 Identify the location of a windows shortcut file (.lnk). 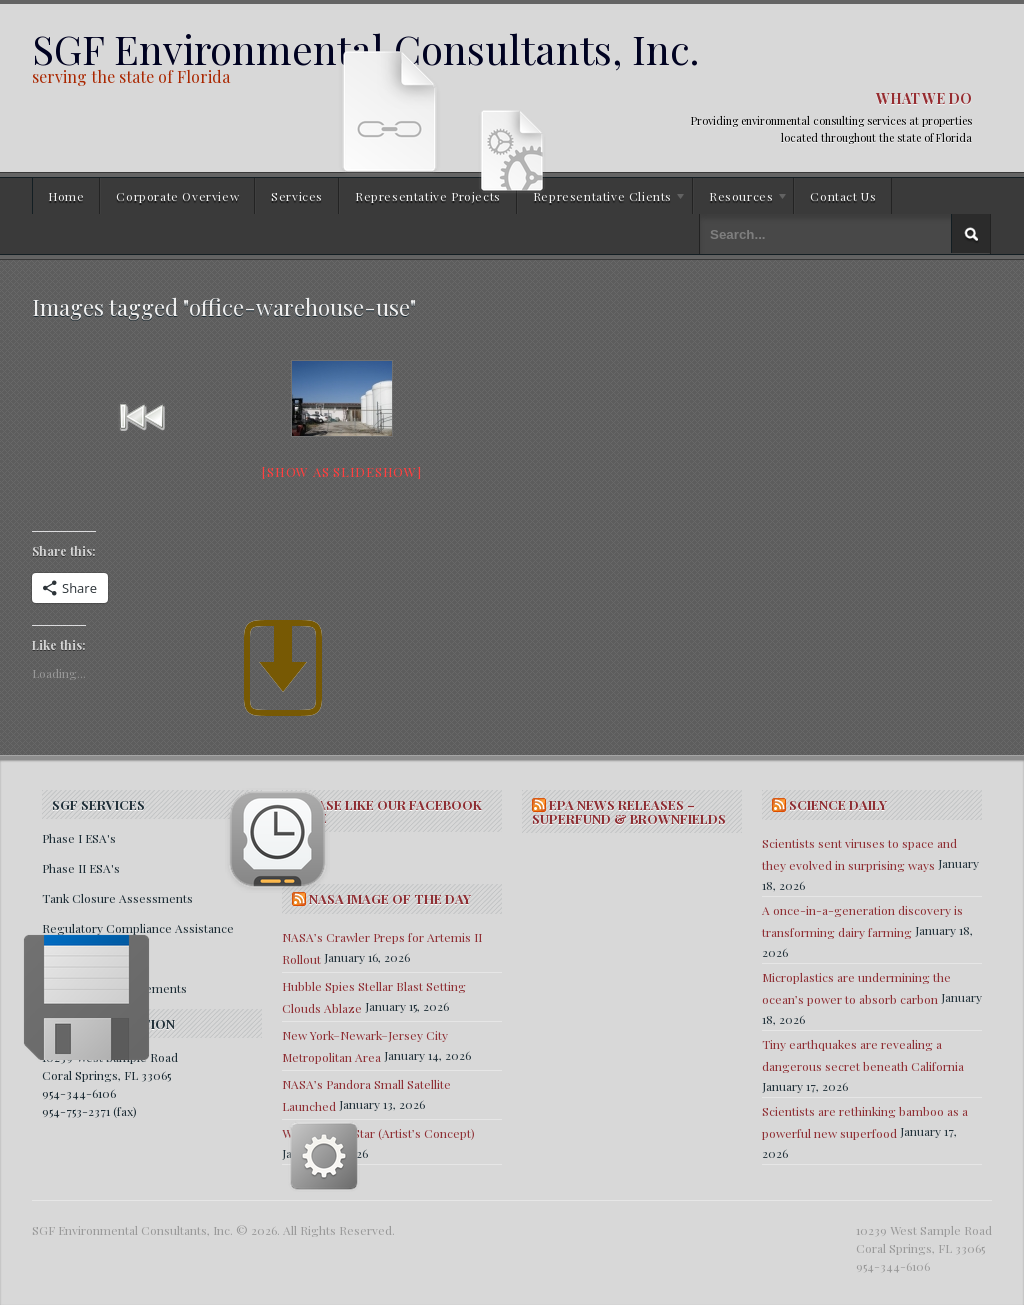
(389, 113).